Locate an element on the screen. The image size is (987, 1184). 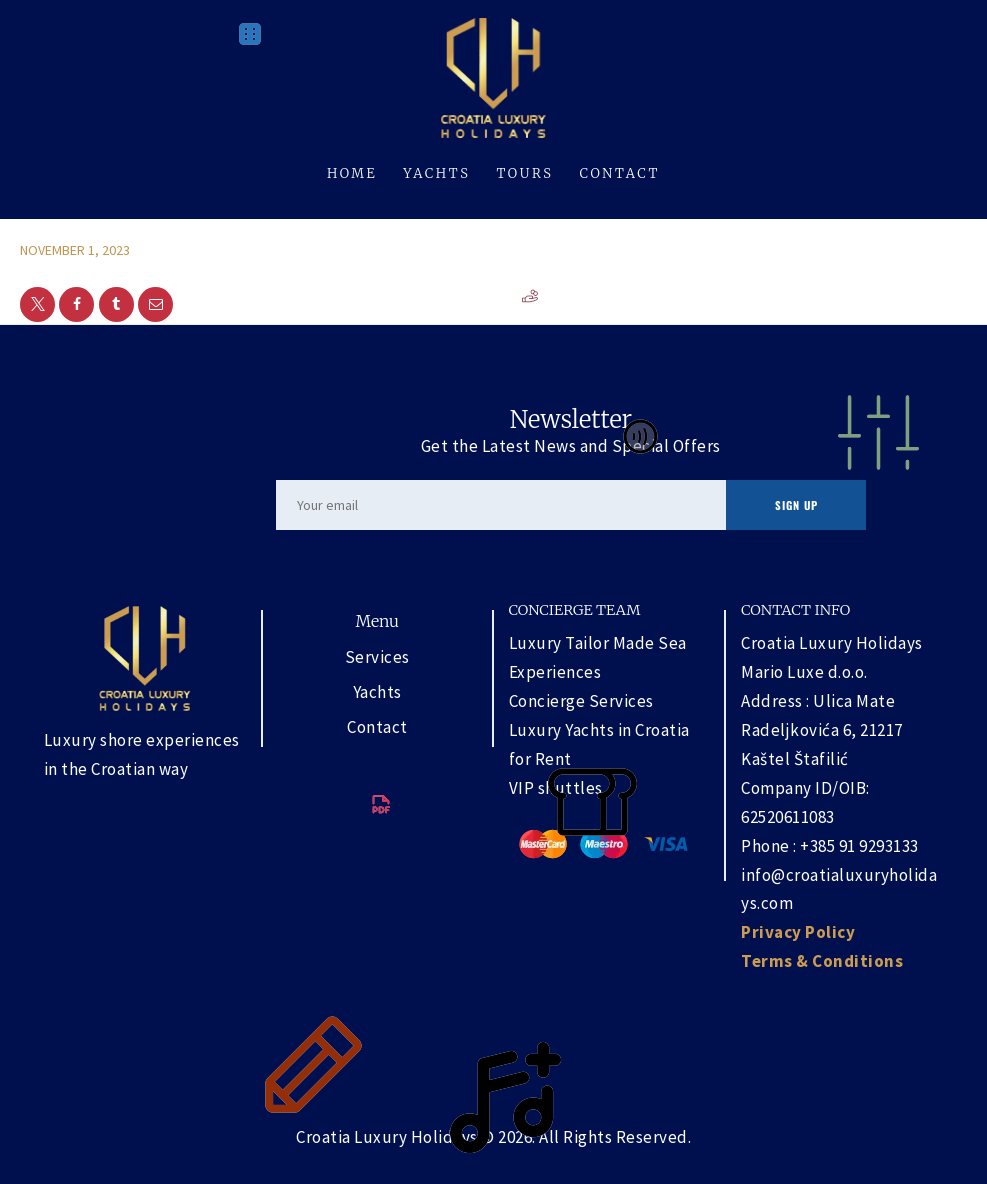
randomize or shuffle content is located at coordinates (250, 34).